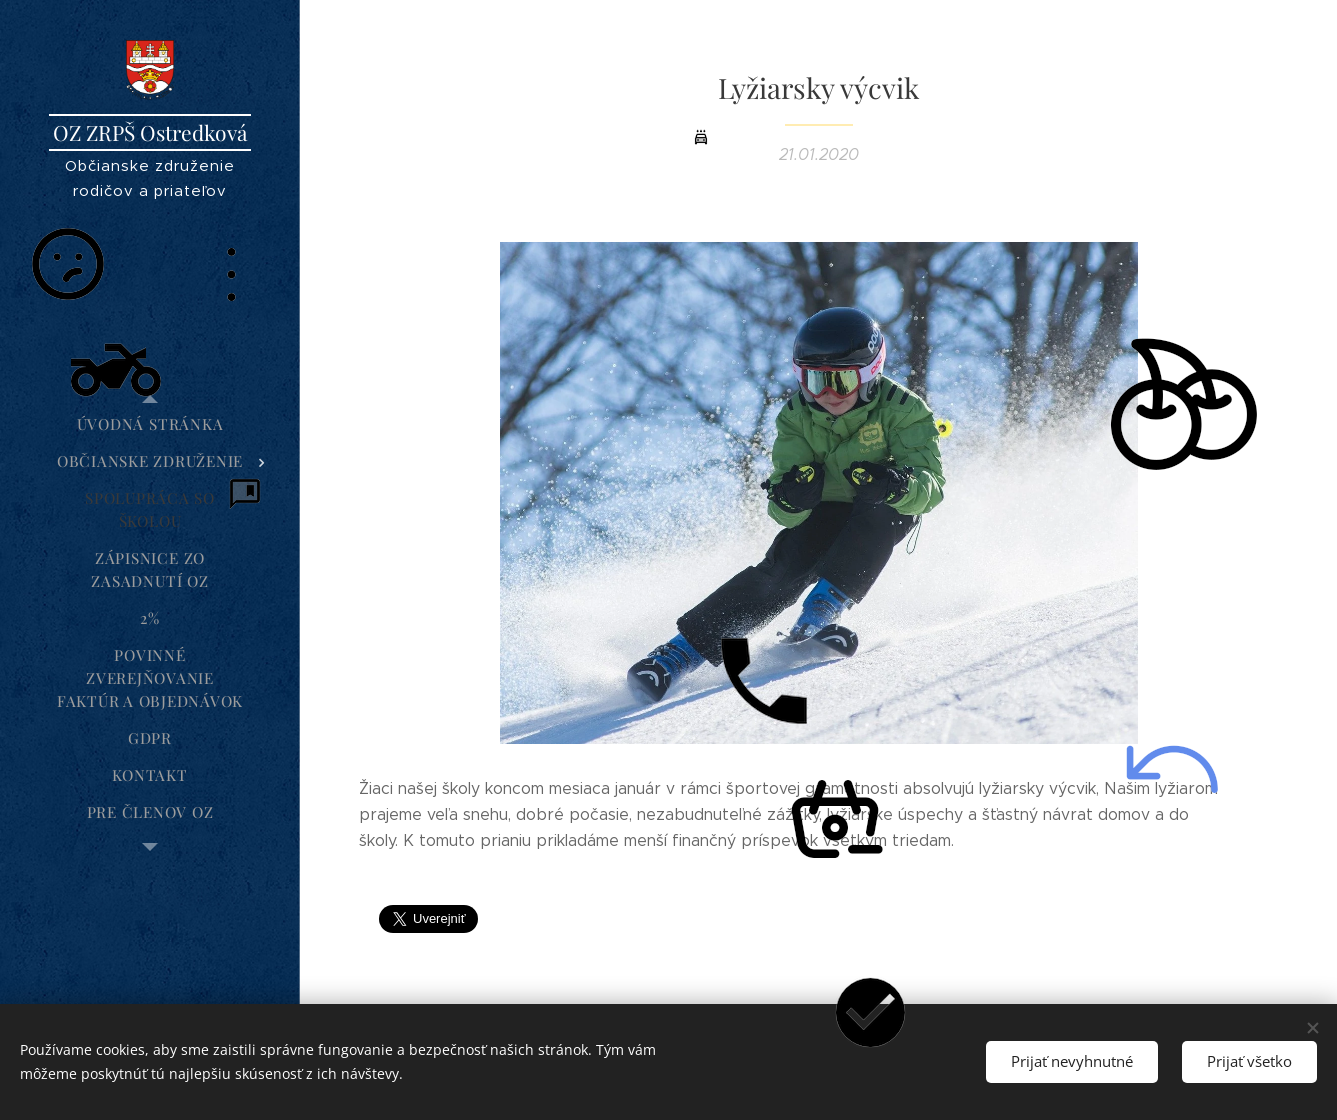  Describe the element at coordinates (835, 819) in the screenshot. I see `remove item from basket` at that location.